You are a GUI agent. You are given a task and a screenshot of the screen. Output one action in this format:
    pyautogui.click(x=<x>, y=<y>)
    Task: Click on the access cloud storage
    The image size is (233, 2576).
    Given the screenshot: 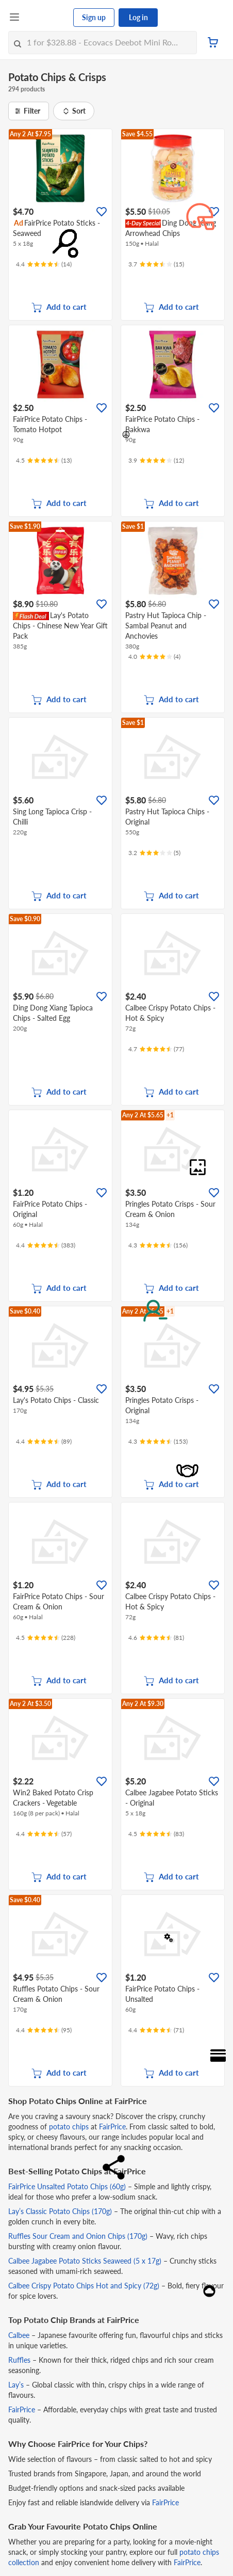 What is the action you would take?
    pyautogui.click(x=209, y=2291)
    